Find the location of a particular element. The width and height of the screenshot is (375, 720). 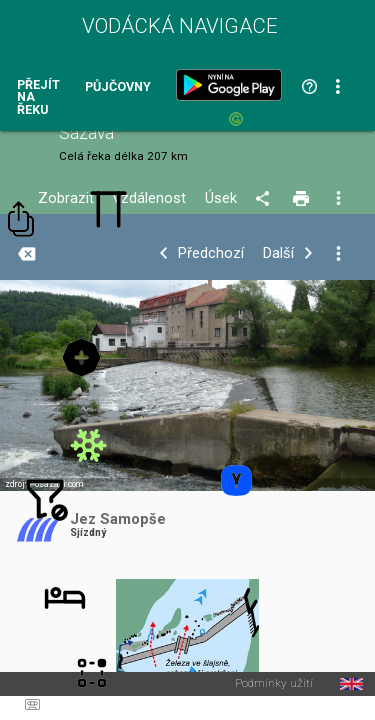

share or export multiple items is located at coordinates (21, 219).